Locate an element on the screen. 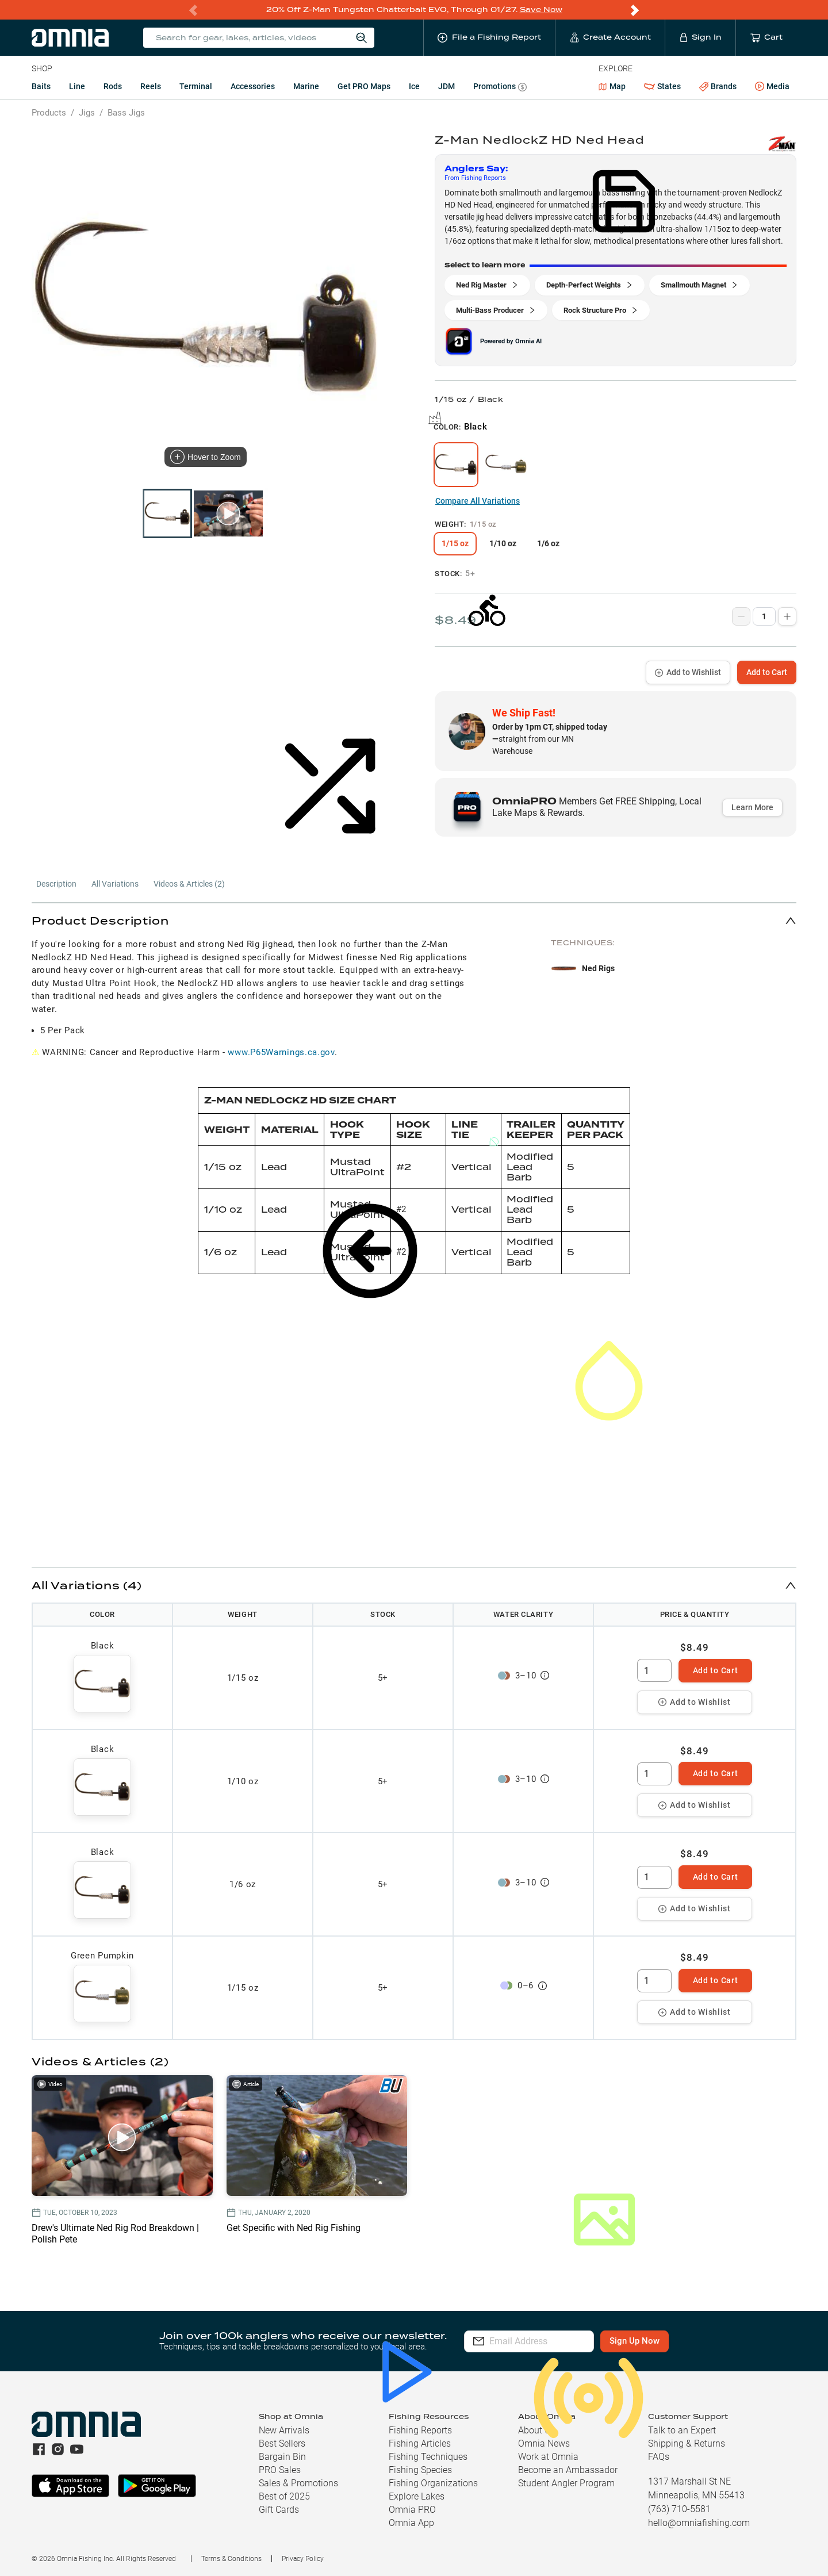 The image size is (828, 2576). get cycling directions is located at coordinates (487, 611).